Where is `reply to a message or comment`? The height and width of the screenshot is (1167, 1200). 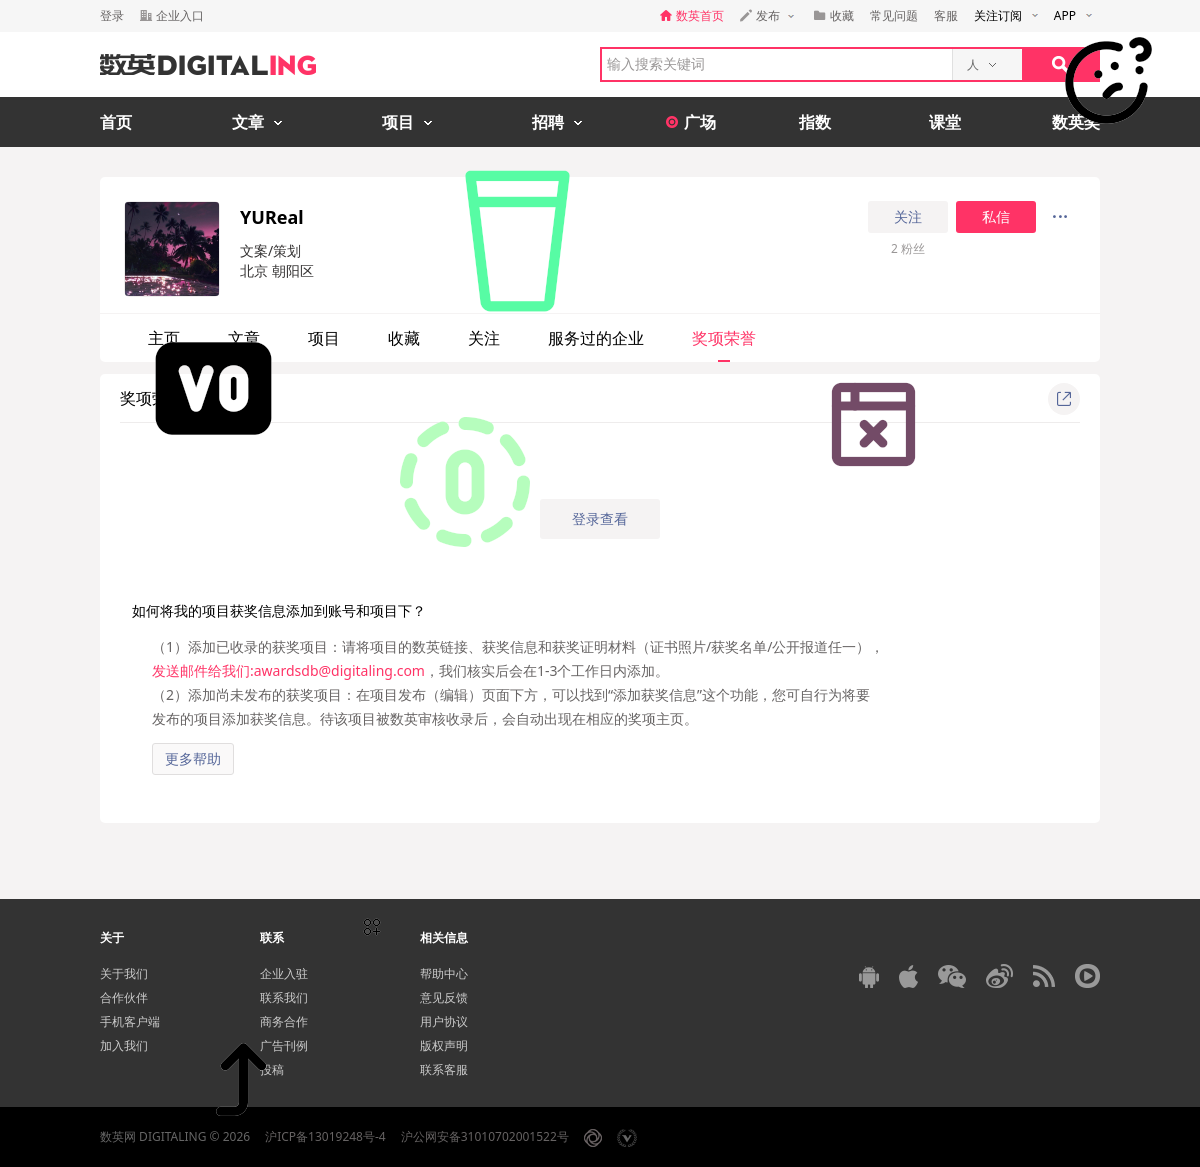 reply to a message or comment is located at coordinates (243, 1079).